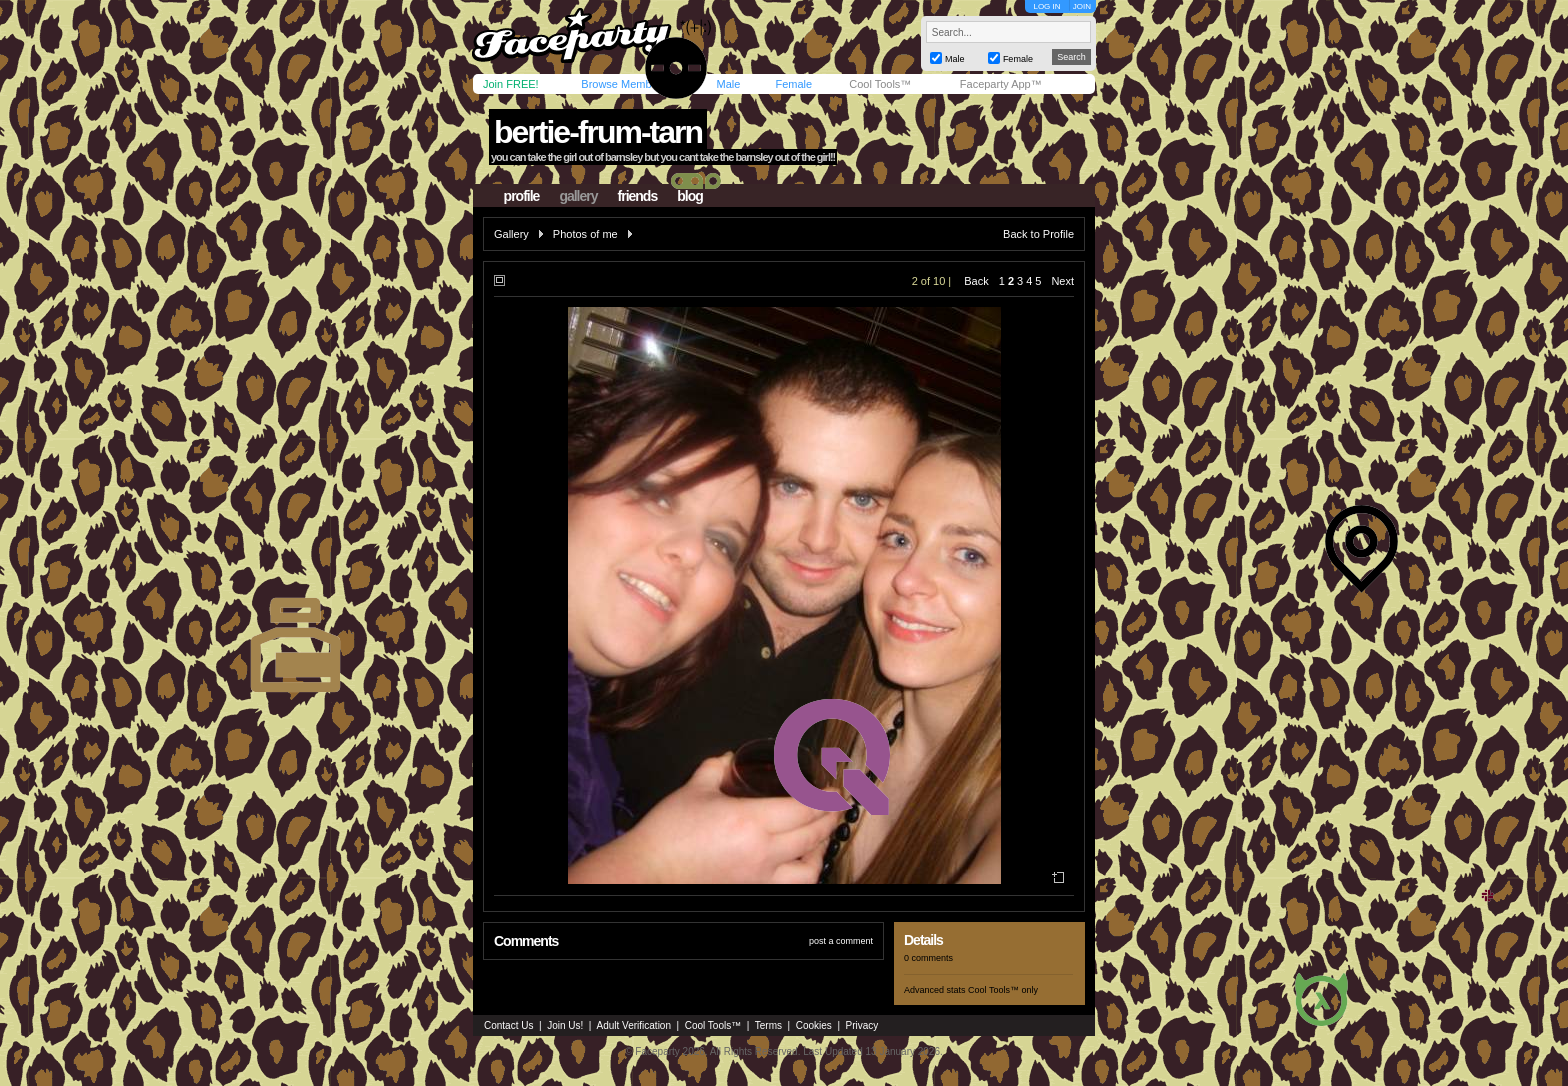 Image resolution: width=1568 pixels, height=1086 pixels. I want to click on hasura platform logo, so click(1321, 999).